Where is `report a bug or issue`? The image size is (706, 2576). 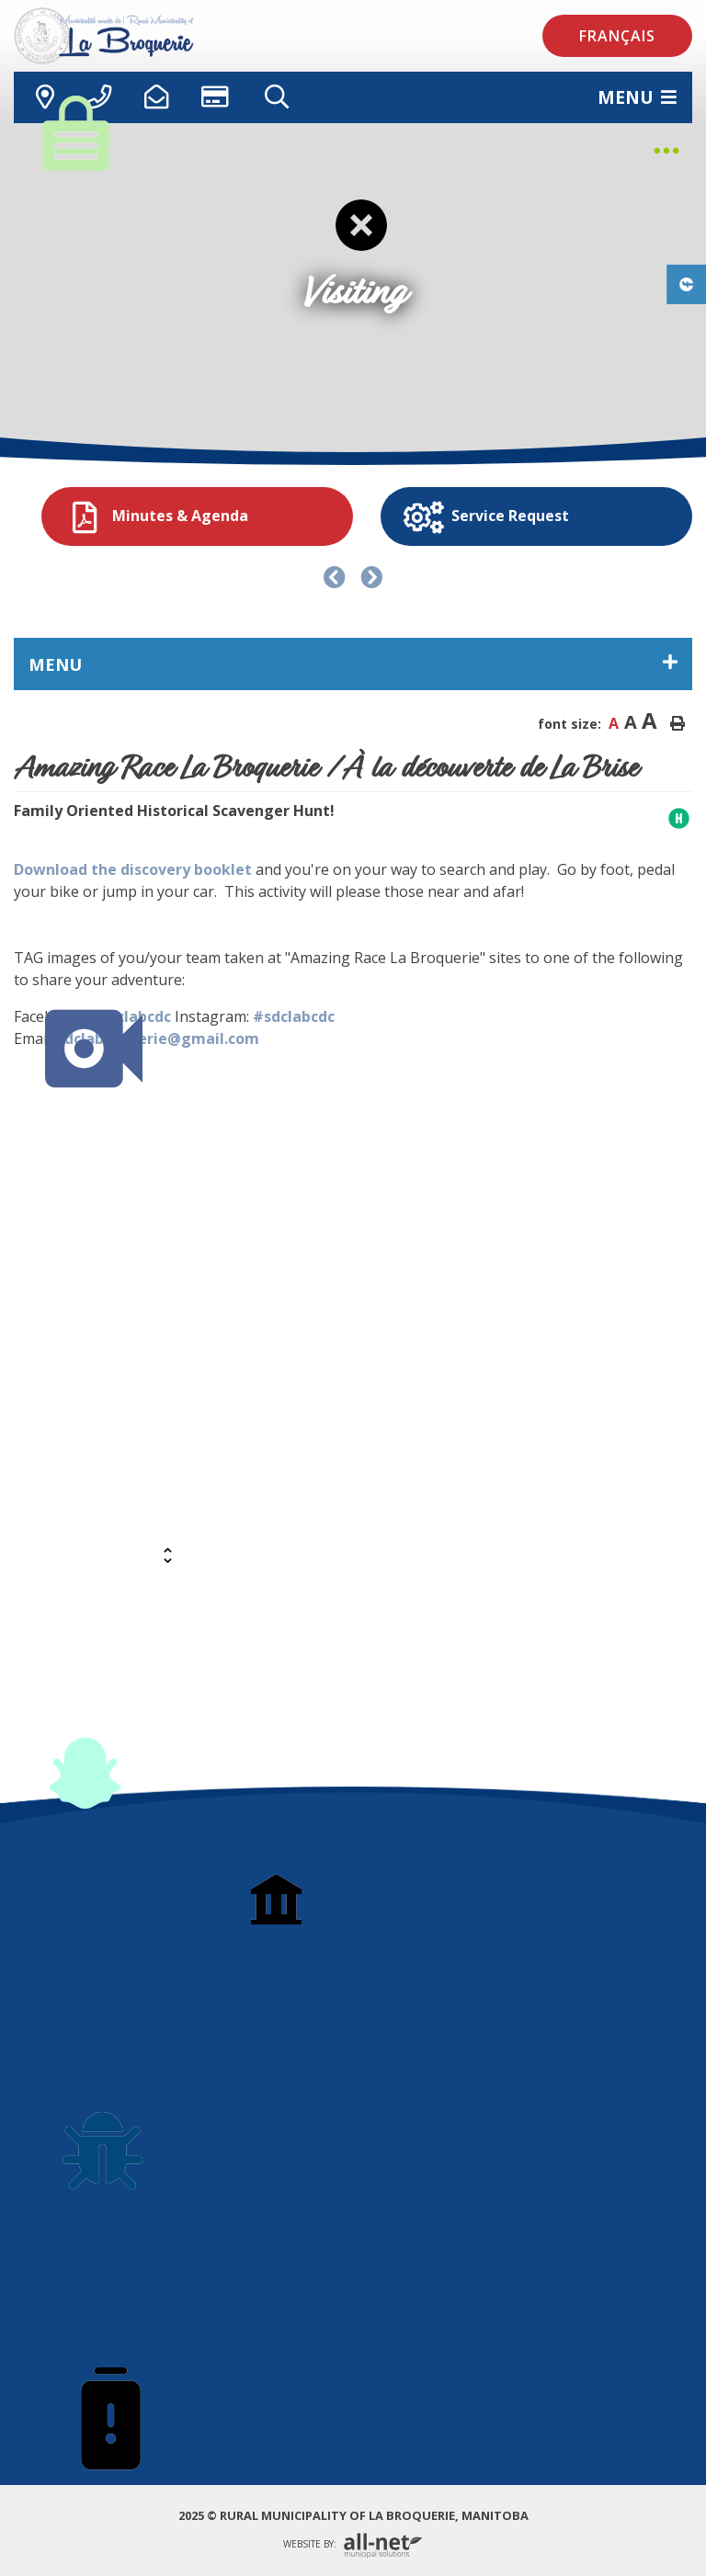
report a bug or issue is located at coordinates (102, 2151).